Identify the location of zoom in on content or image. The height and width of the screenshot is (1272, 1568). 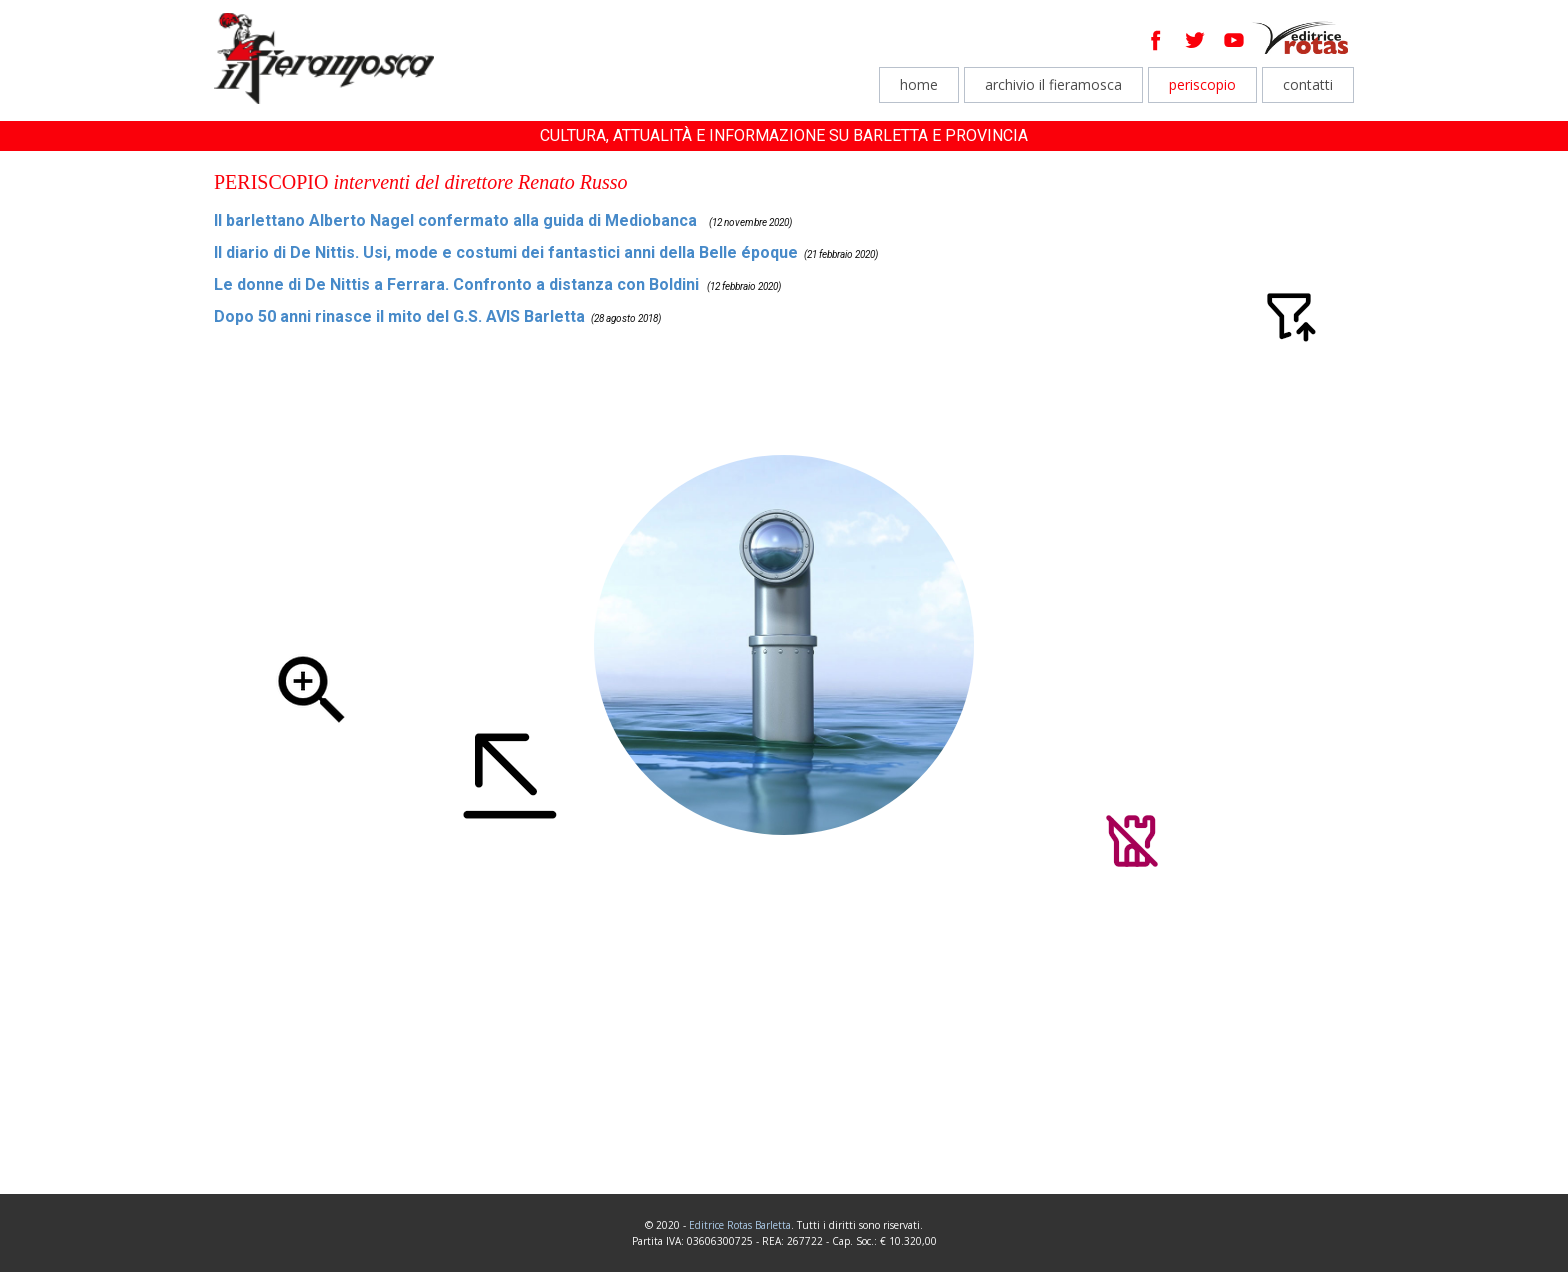
(312, 690).